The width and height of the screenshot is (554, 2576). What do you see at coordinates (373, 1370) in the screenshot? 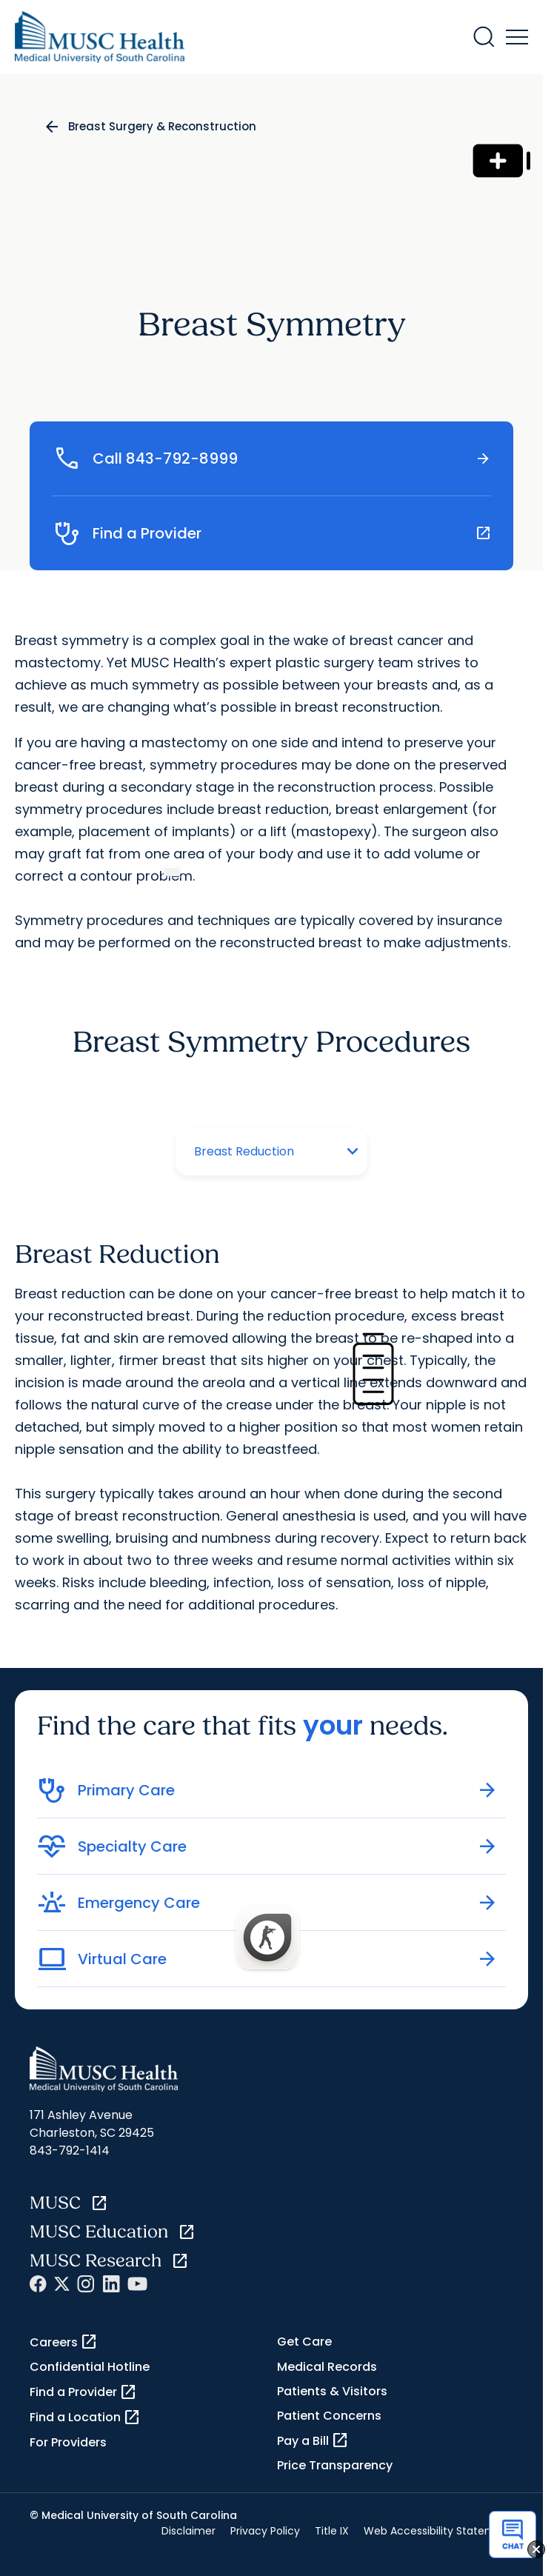
I see `indicates full battery charge` at bounding box center [373, 1370].